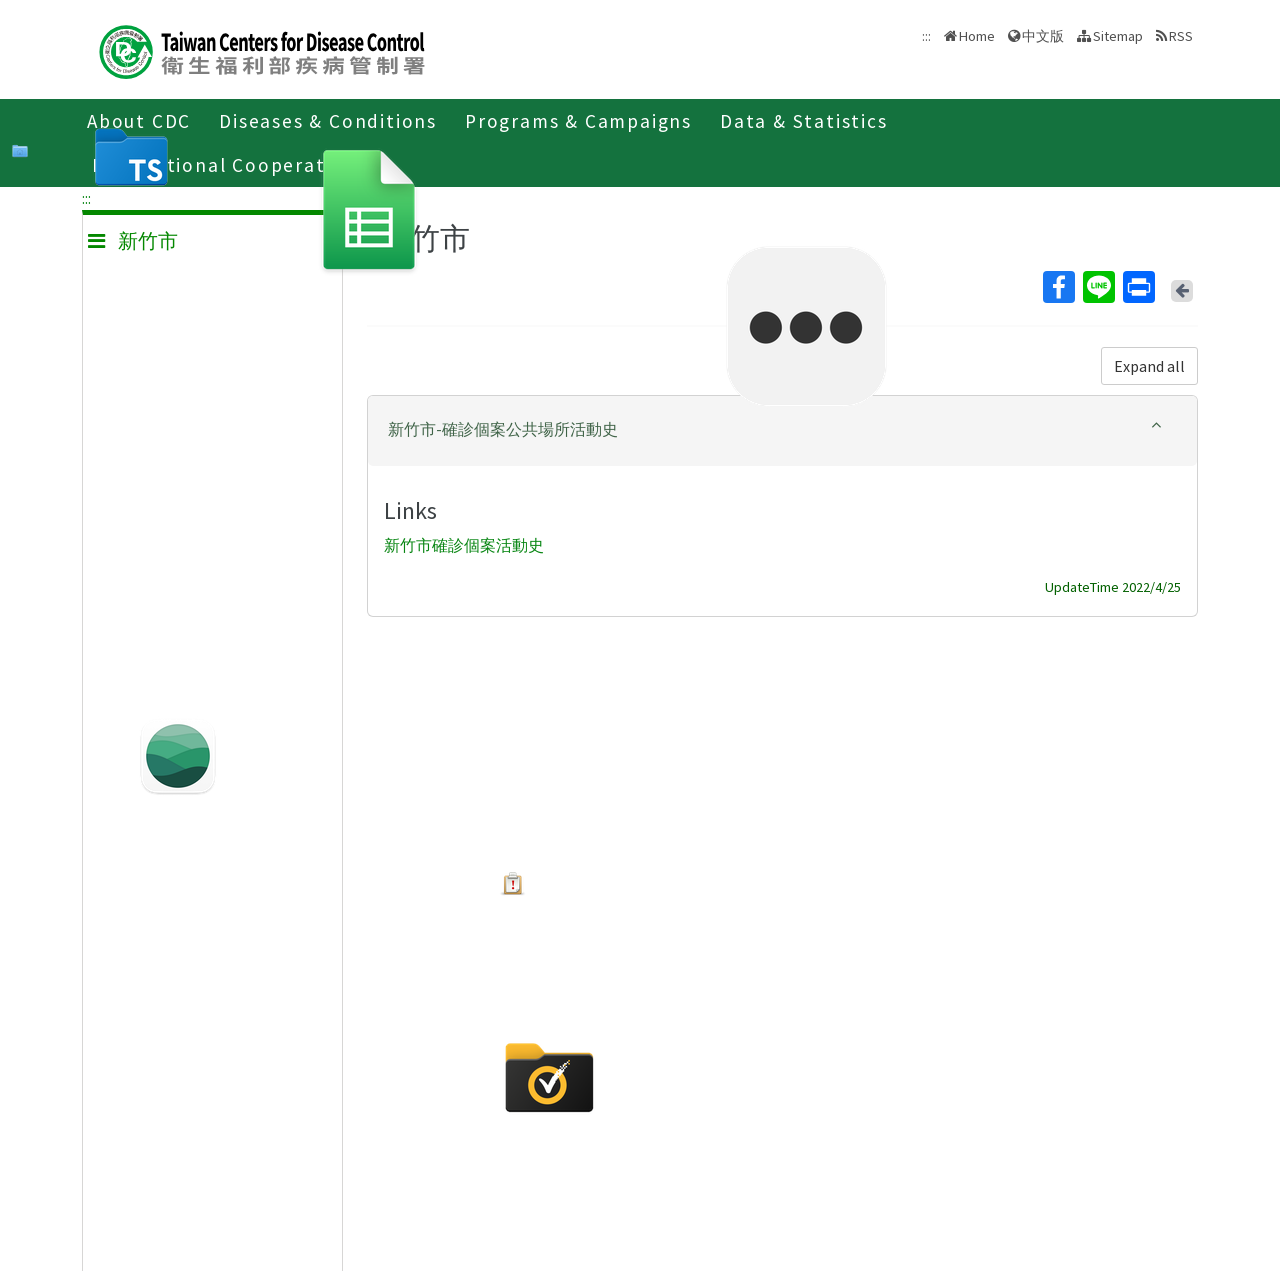  What do you see at coordinates (131, 159) in the screenshot?
I see `typescript project folder` at bounding box center [131, 159].